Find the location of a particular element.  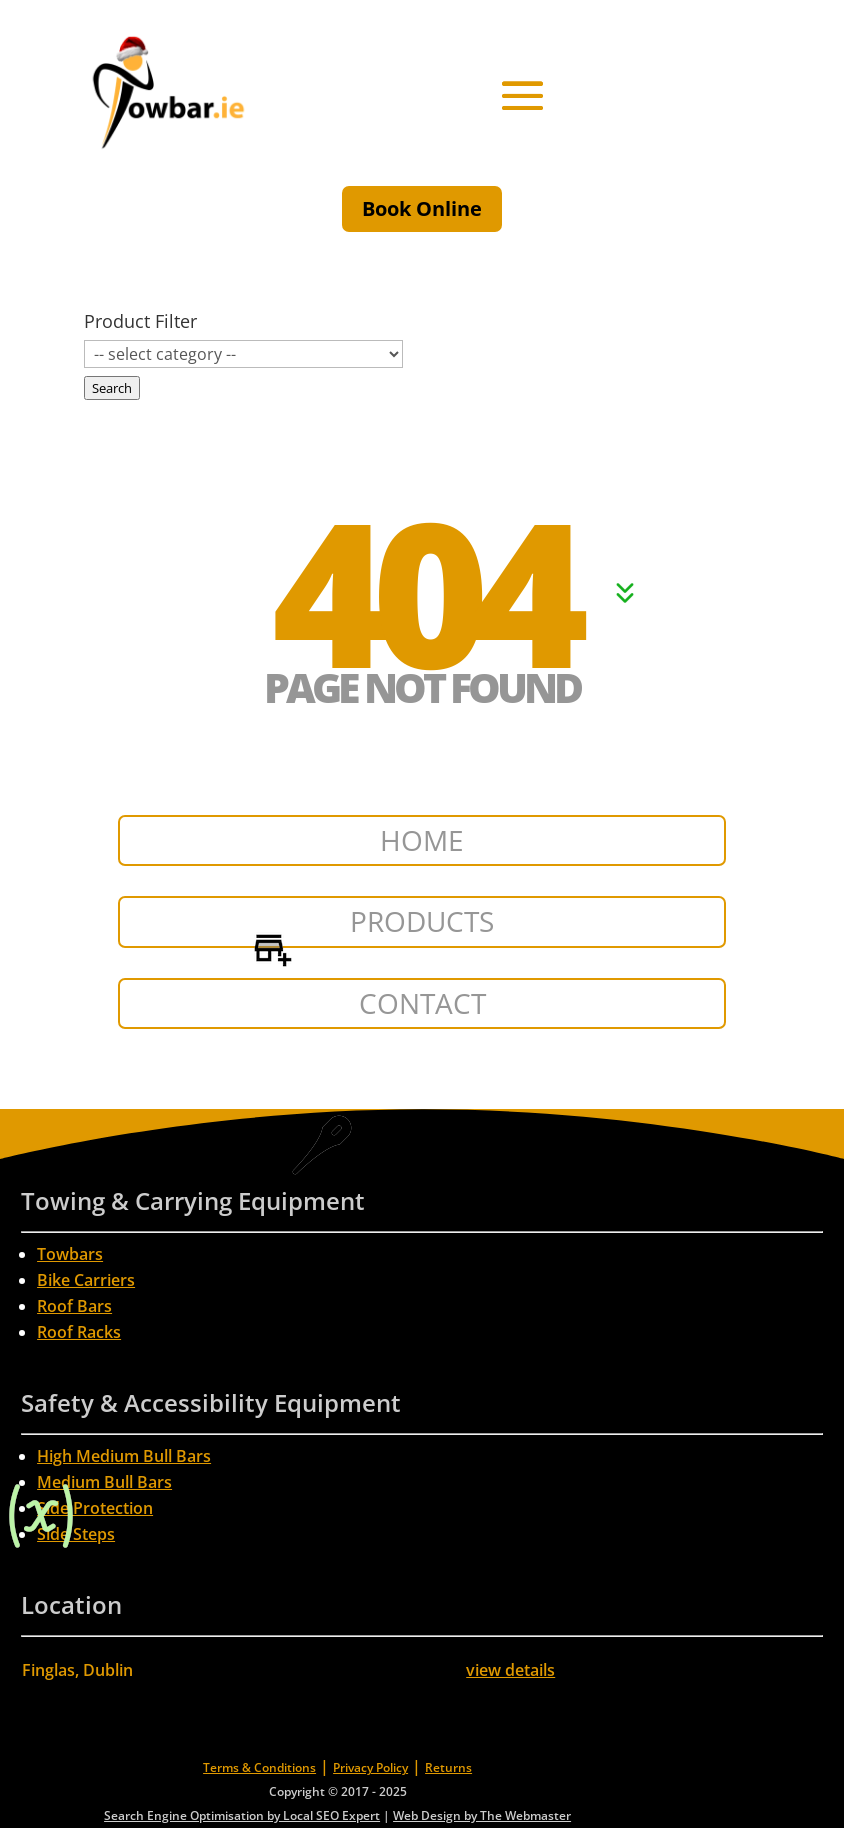

insert a variable or placeholder value is located at coordinates (41, 1516).